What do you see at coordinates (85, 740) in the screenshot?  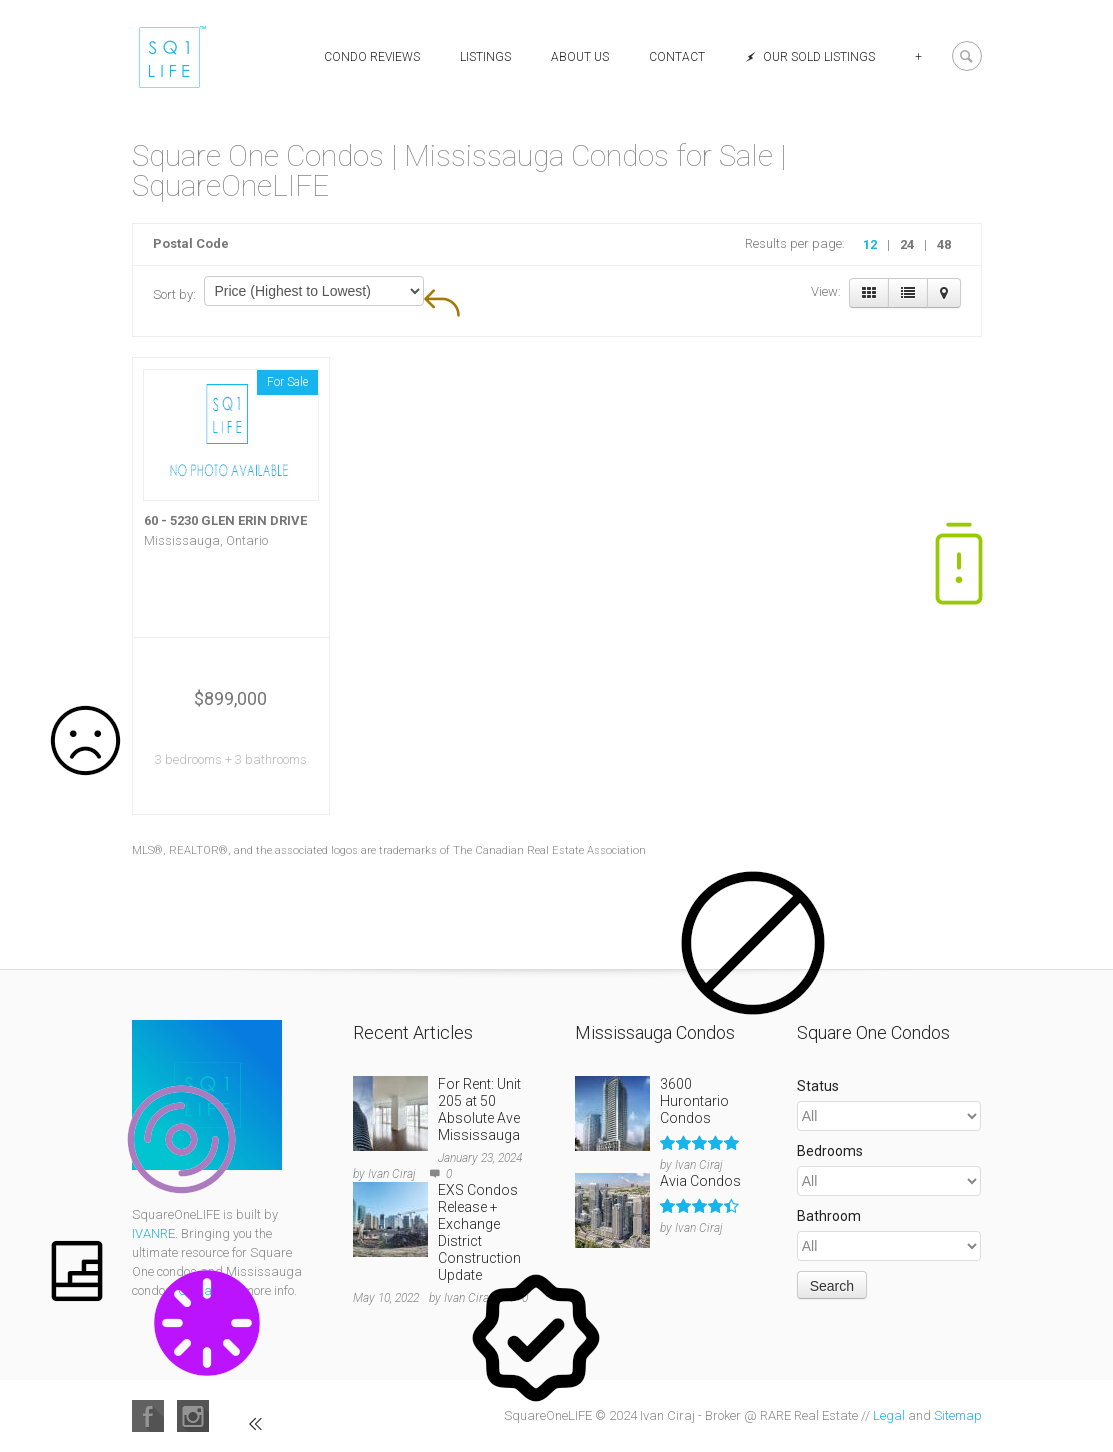 I see `indicate negative feedback or dissatisfaction` at bounding box center [85, 740].